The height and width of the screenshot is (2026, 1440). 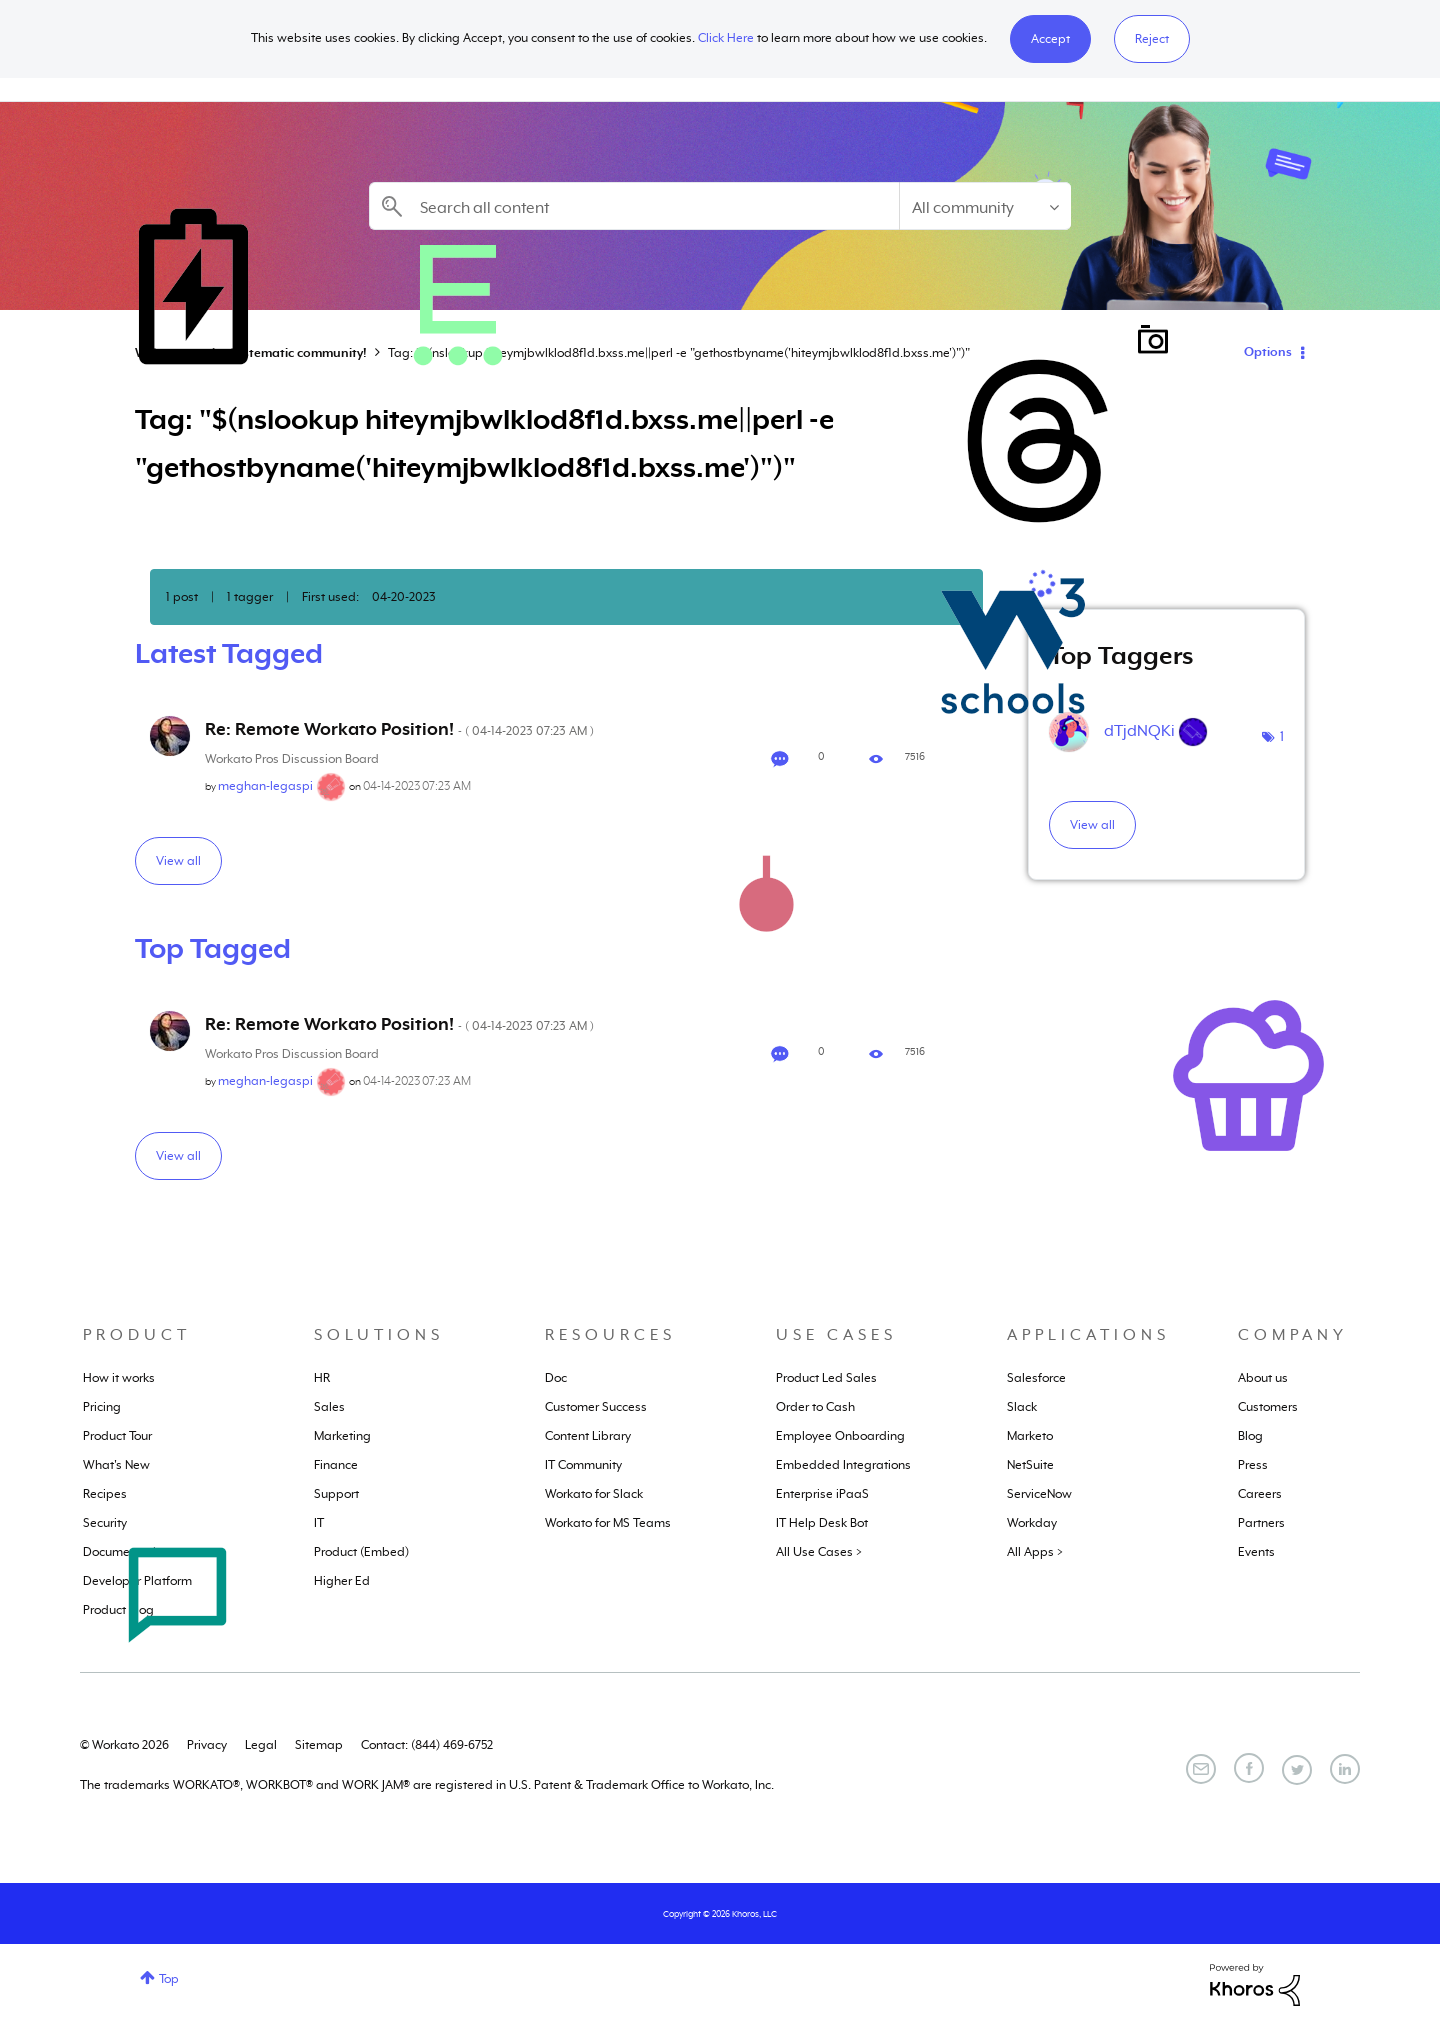 What do you see at coordinates (177, 1591) in the screenshot?
I see `open chat or messaging` at bounding box center [177, 1591].